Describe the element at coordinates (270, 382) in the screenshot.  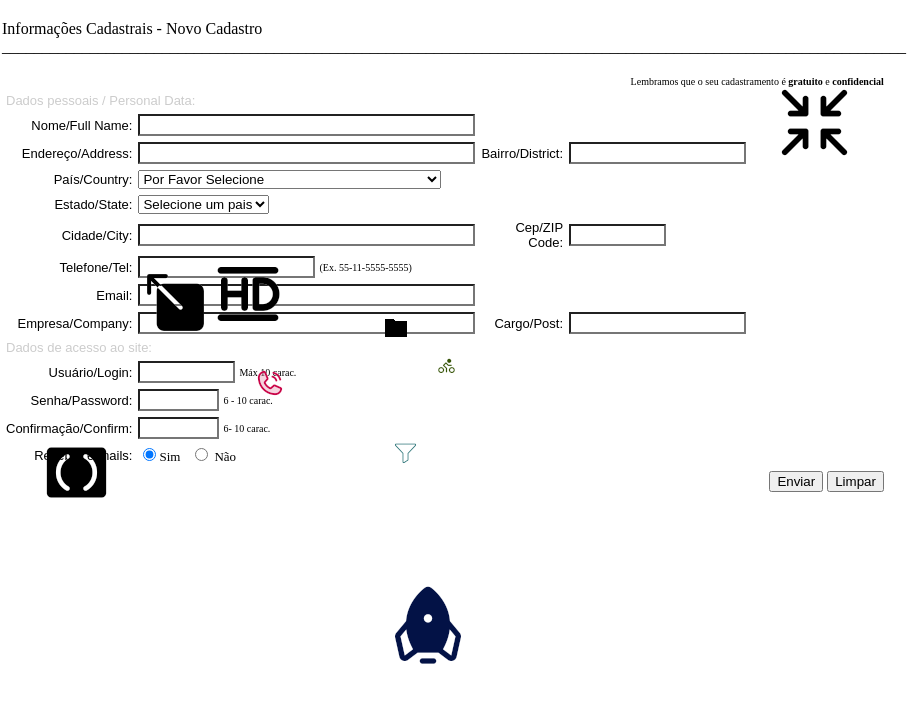
I see `make a phone call` at that location.